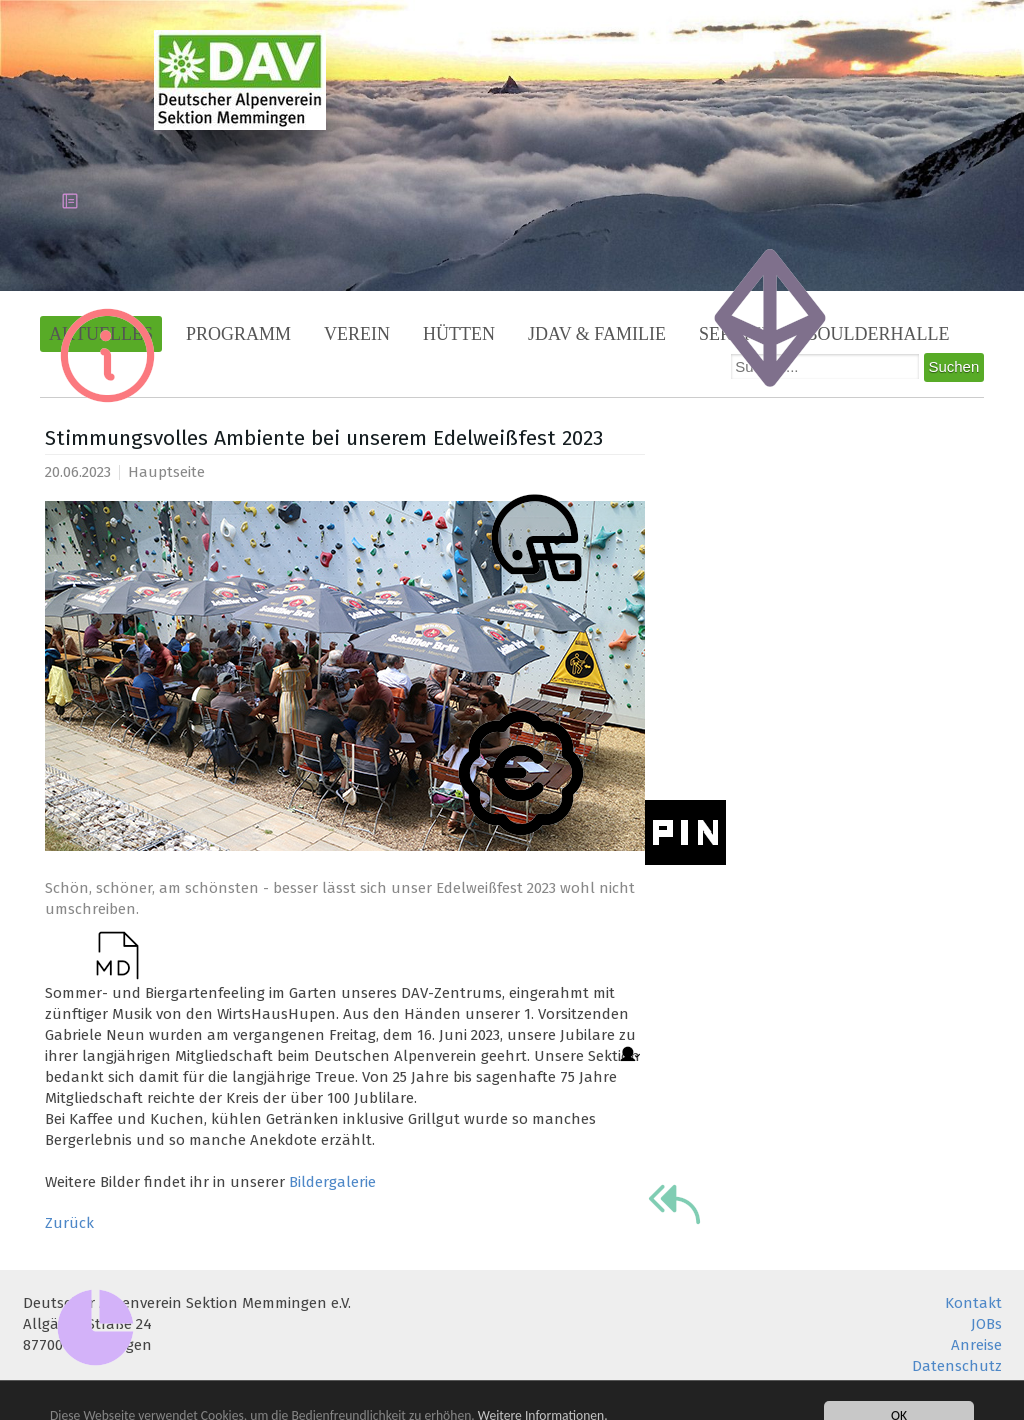 The height and width of the screenshot is (1420, 1024). I want to click on indicates euro currency or pricing, so click(521, 773).